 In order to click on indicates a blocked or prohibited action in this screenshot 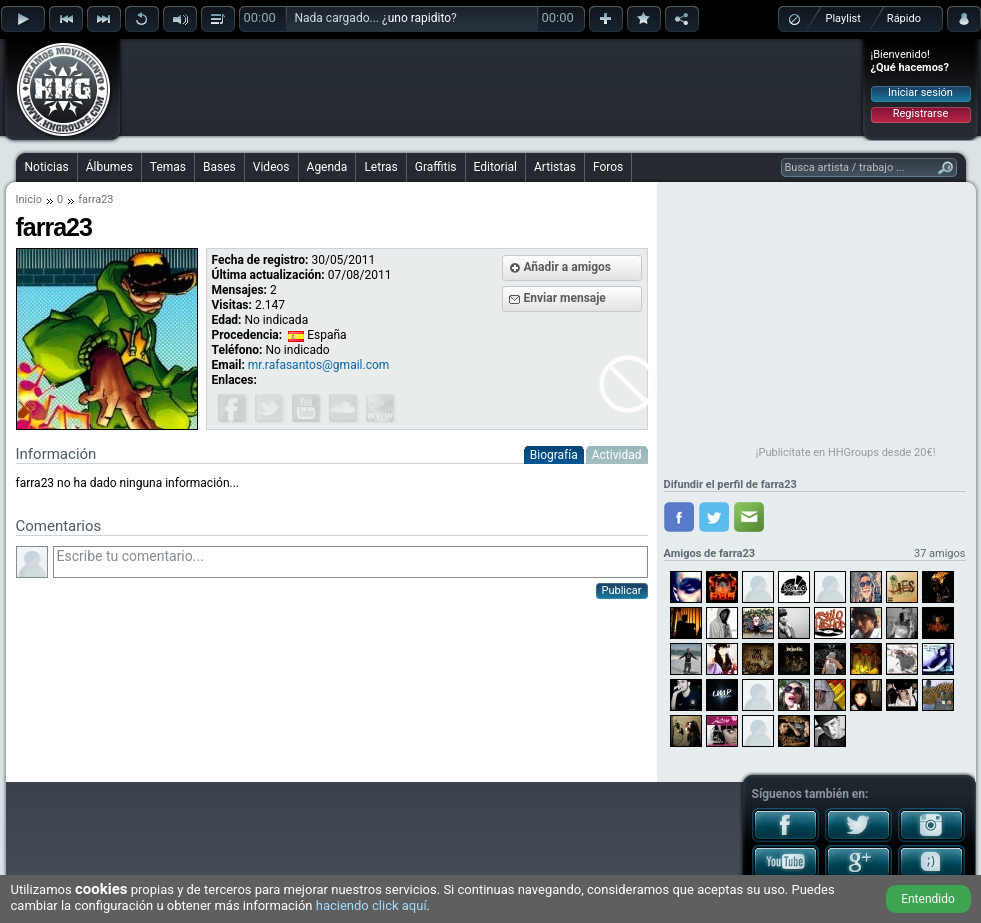, I will do `click(628, 384)`.